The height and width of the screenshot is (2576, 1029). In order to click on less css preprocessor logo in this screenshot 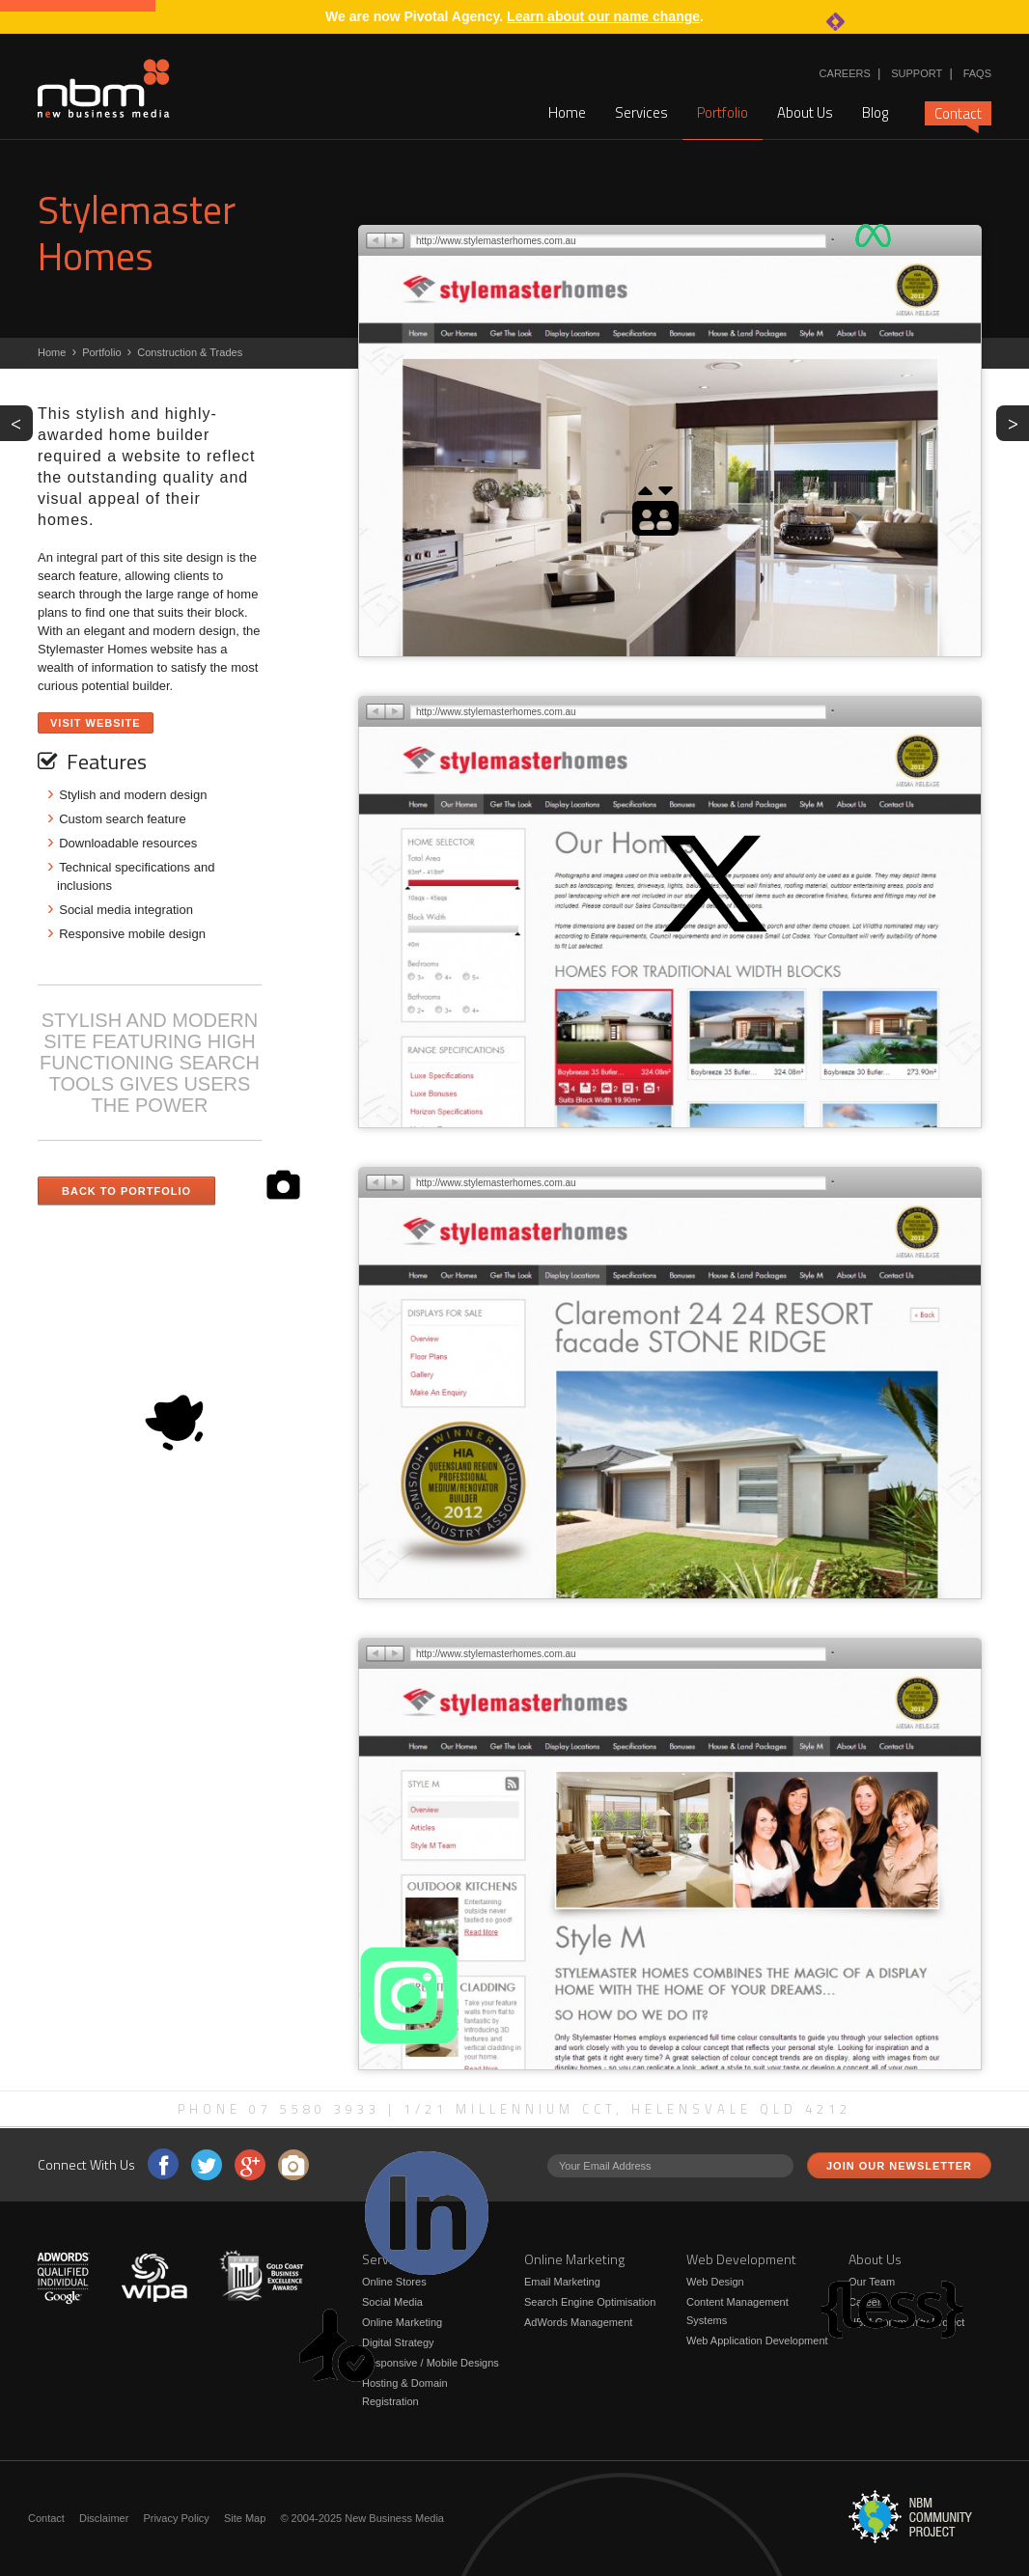, I will do `click(892, 2310)`.